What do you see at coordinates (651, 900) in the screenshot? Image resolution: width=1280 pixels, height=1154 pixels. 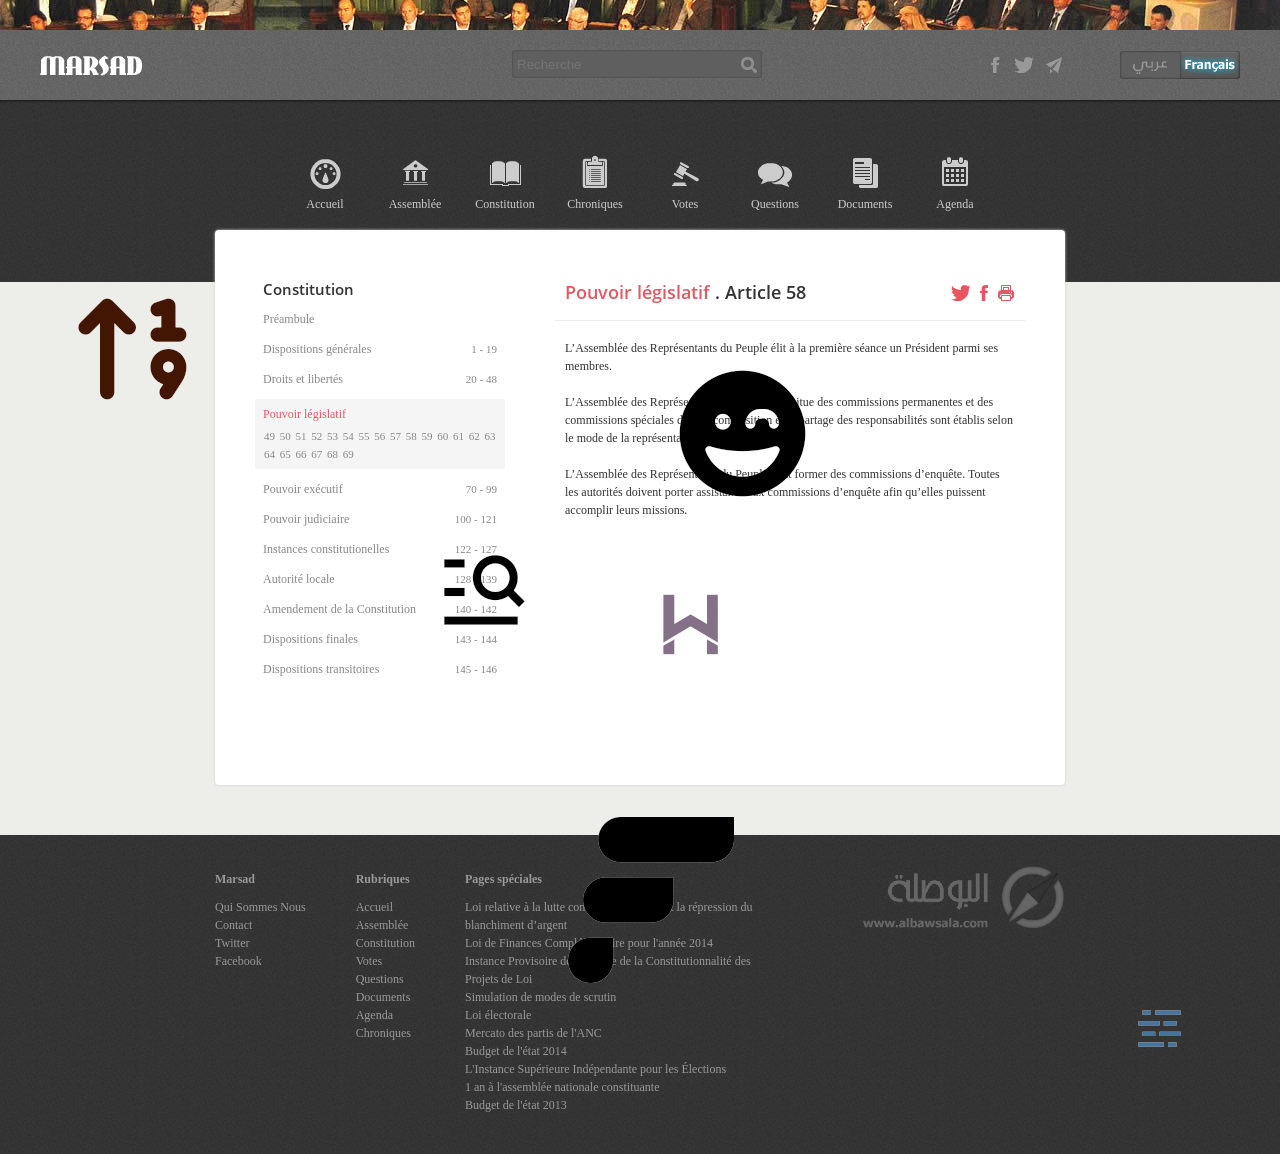 I see `flat.io logo` at bounding box center [651, 900].